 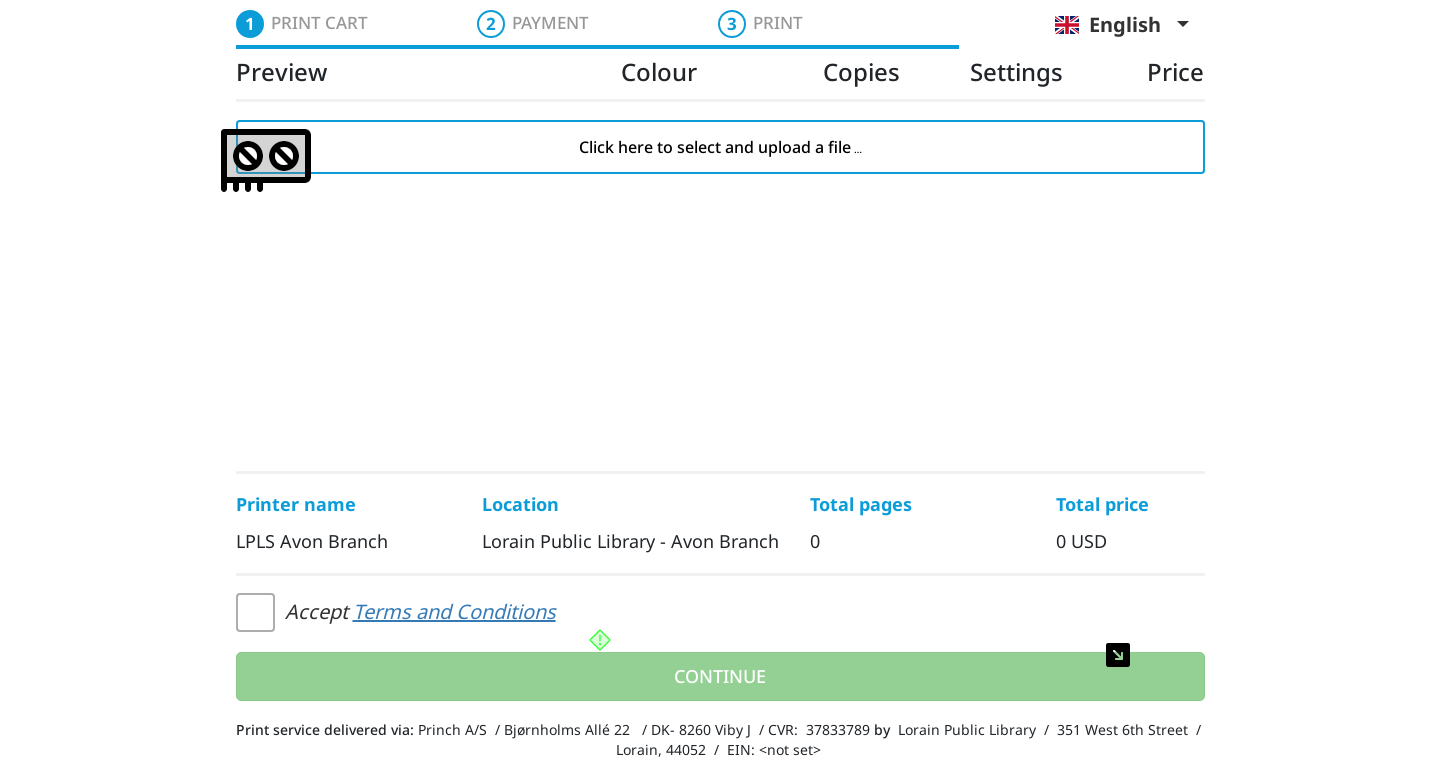 I want to click on indicates a warning or caution state, so click(x=600, y=640).